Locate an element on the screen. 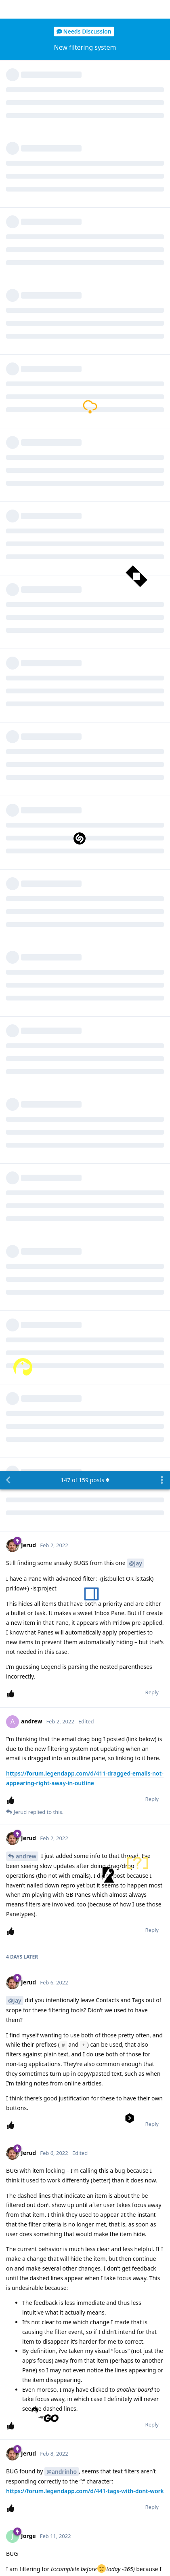  Deno runtime logo is located at coordinates (23, 1367).